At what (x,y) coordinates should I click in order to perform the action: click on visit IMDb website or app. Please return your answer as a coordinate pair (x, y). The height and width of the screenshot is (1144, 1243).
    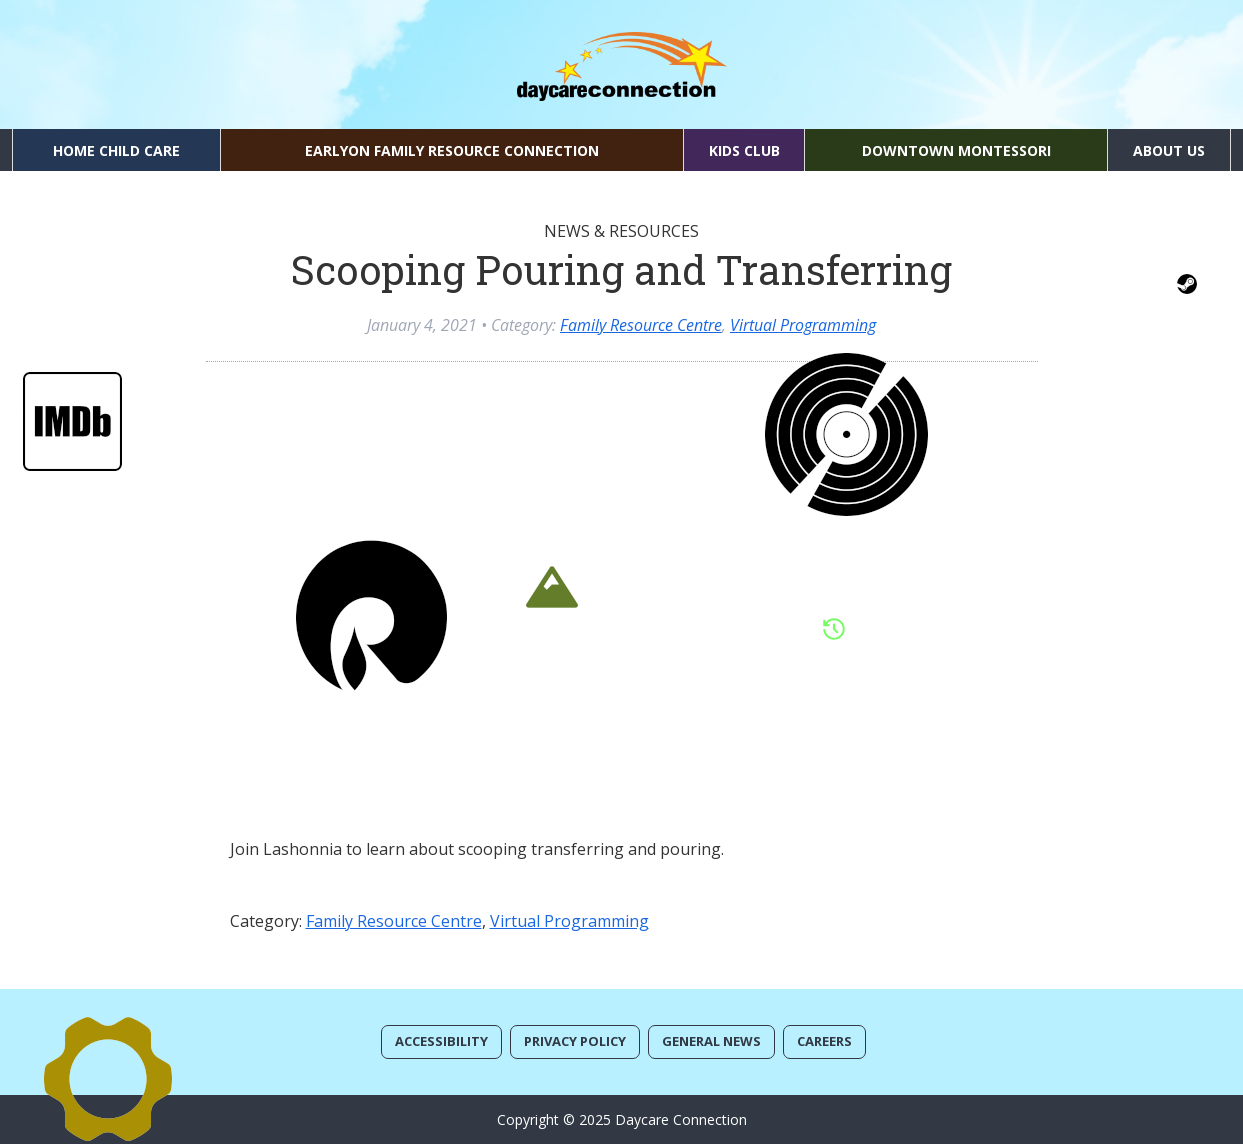
    Looking at the image, I should click on (72, 421).